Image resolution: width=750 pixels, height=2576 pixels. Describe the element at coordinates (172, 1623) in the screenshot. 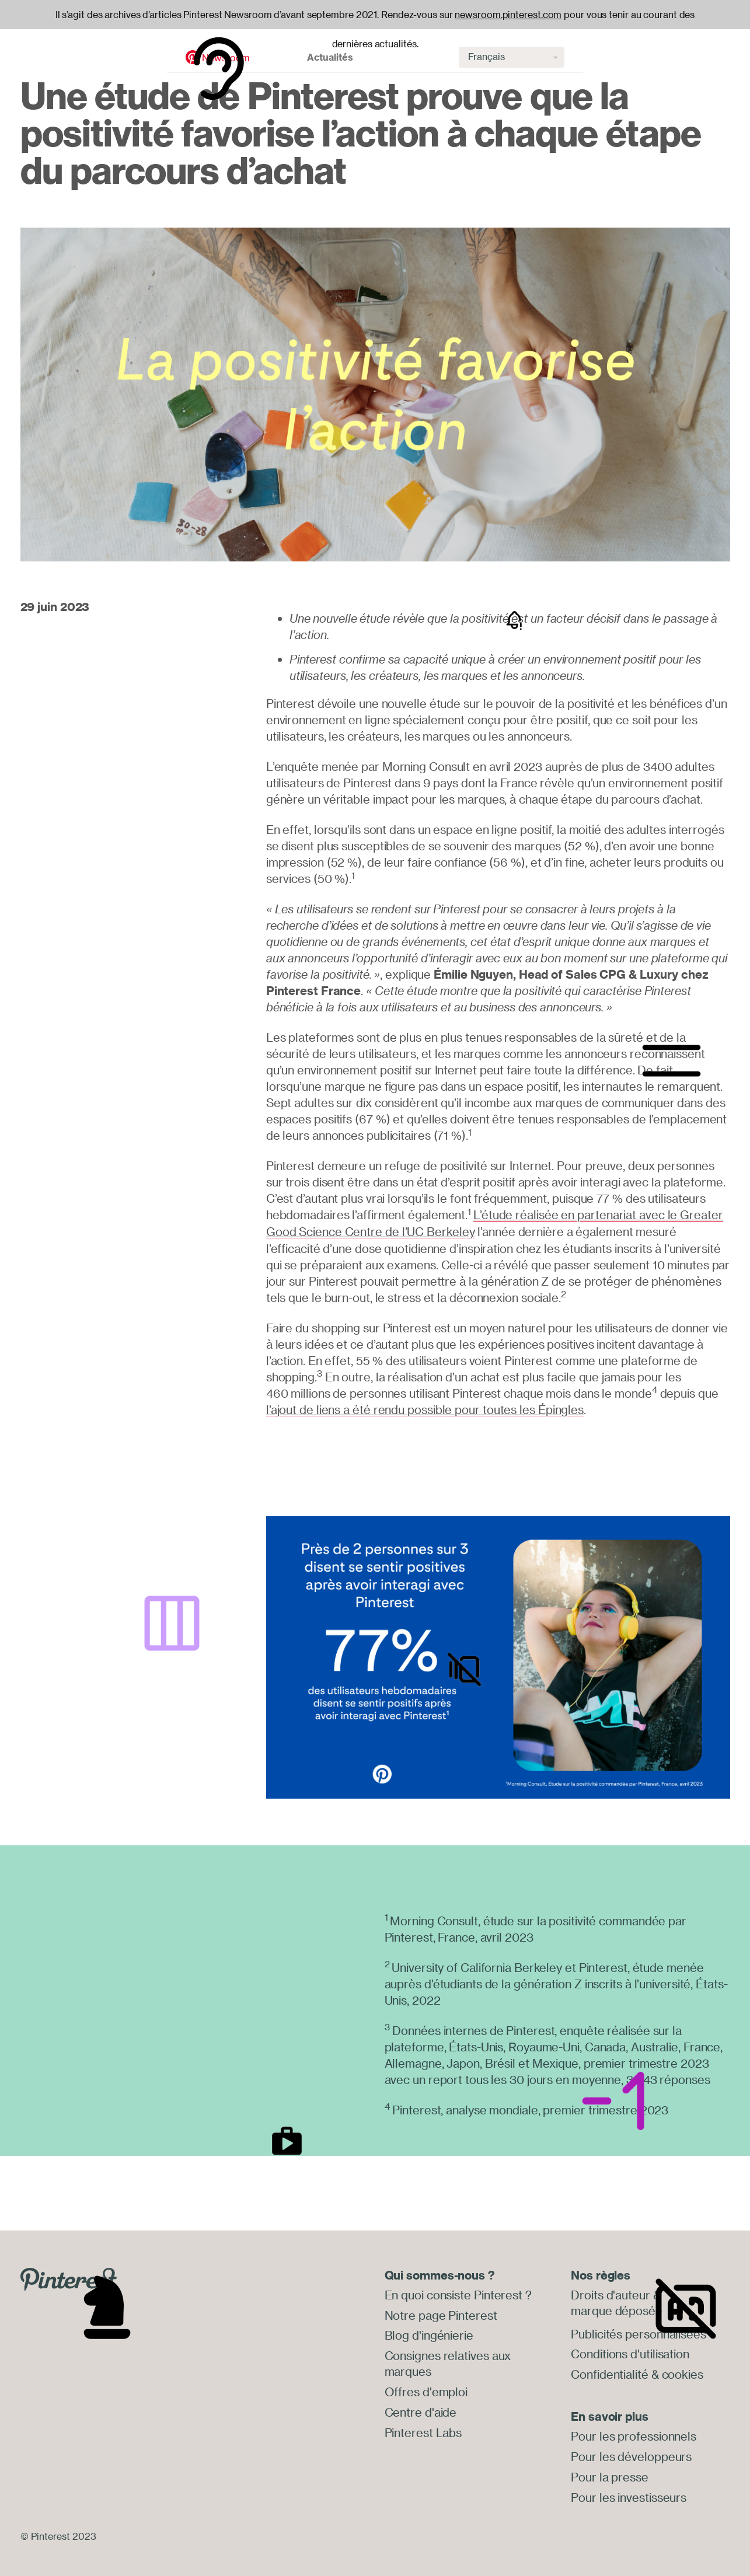

I see `switch to three-column layout` at that location.